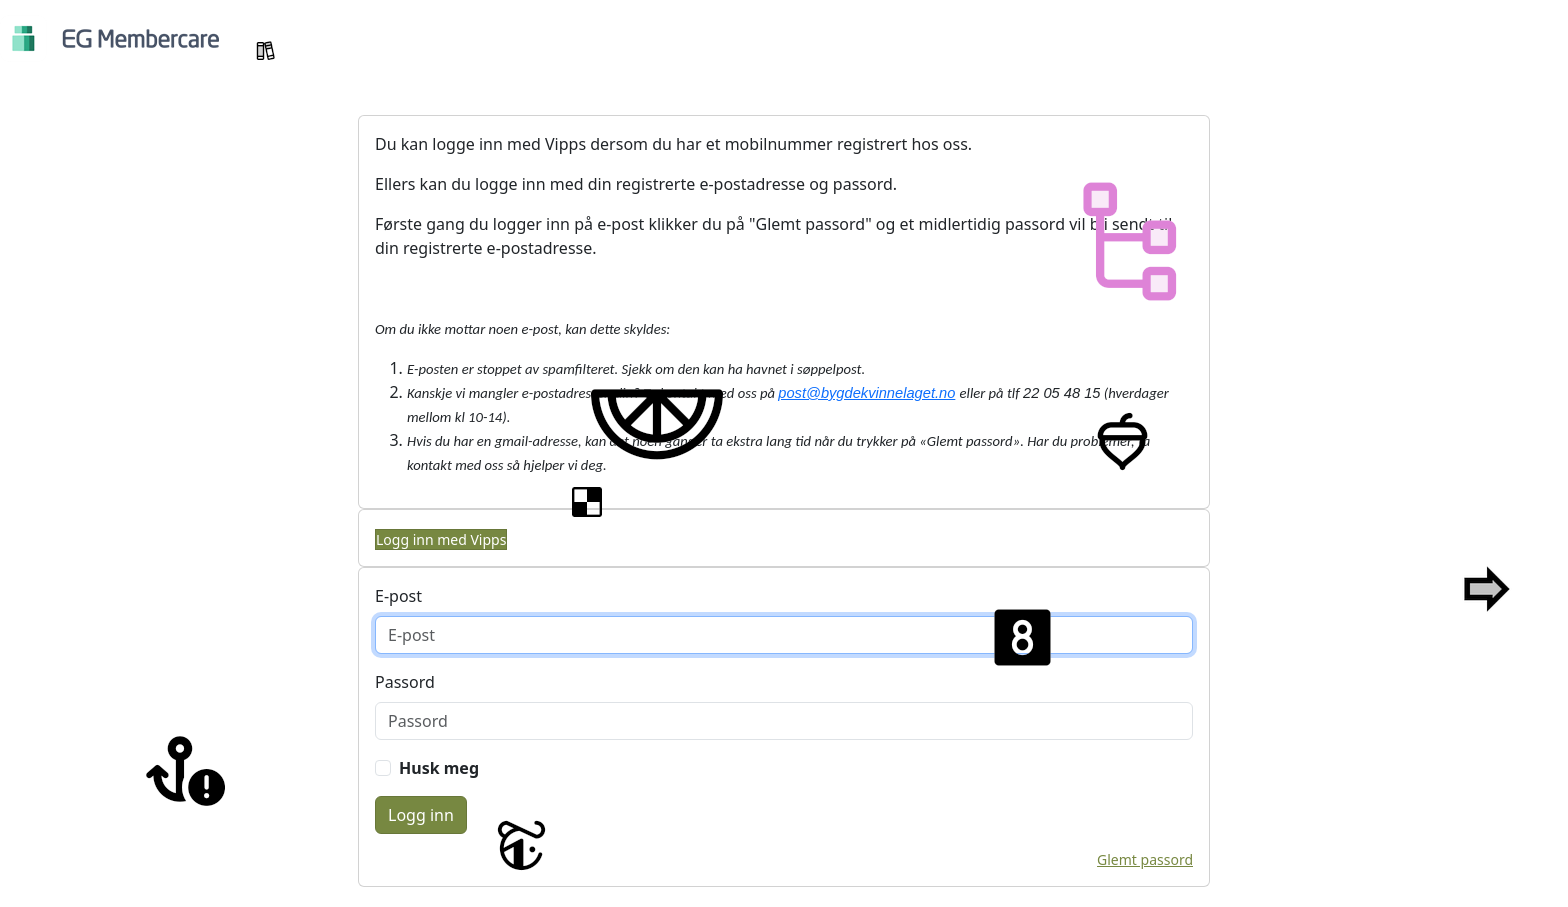  I want to click on forward an email or message, so click(1487, 589).